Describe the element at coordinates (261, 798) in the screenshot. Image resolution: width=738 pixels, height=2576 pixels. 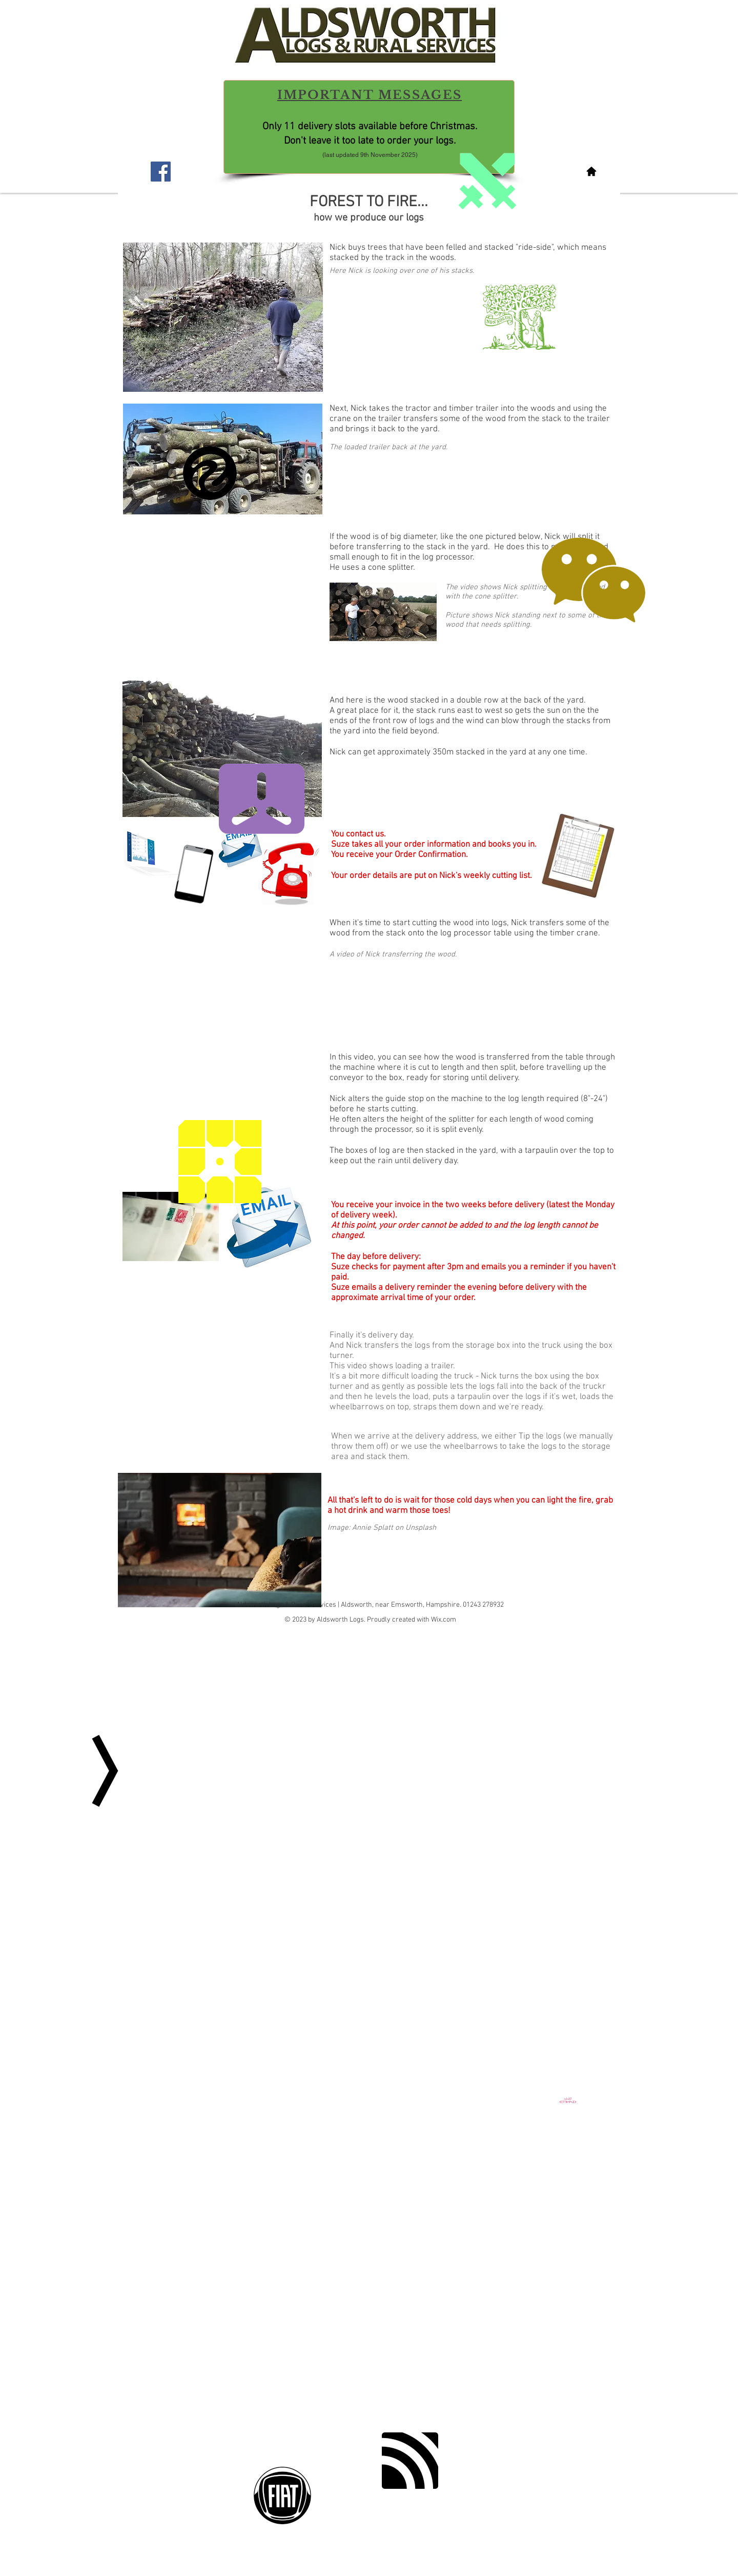
I see `k3s lightweight kubernetes distribution logo` at that location.